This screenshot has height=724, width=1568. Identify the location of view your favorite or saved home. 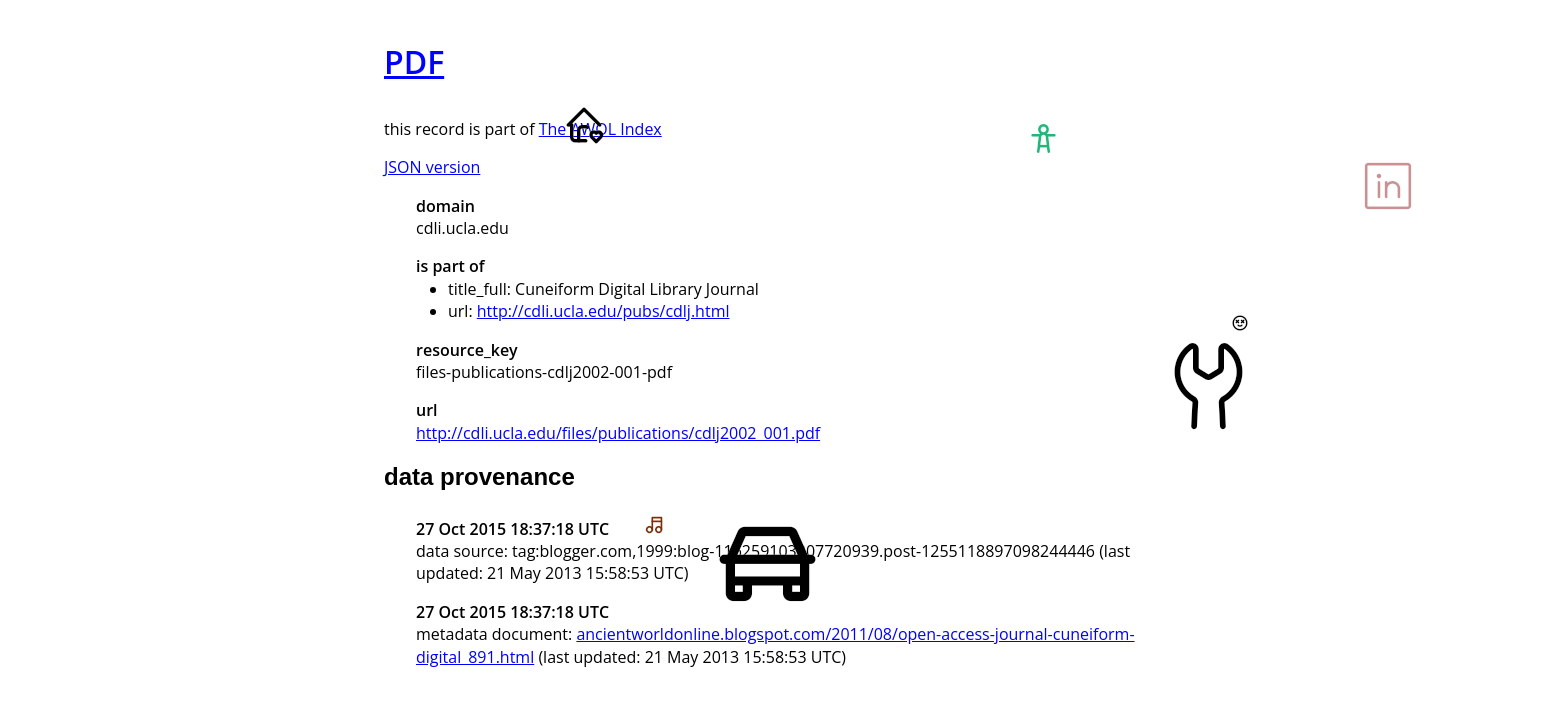
(584, 125).